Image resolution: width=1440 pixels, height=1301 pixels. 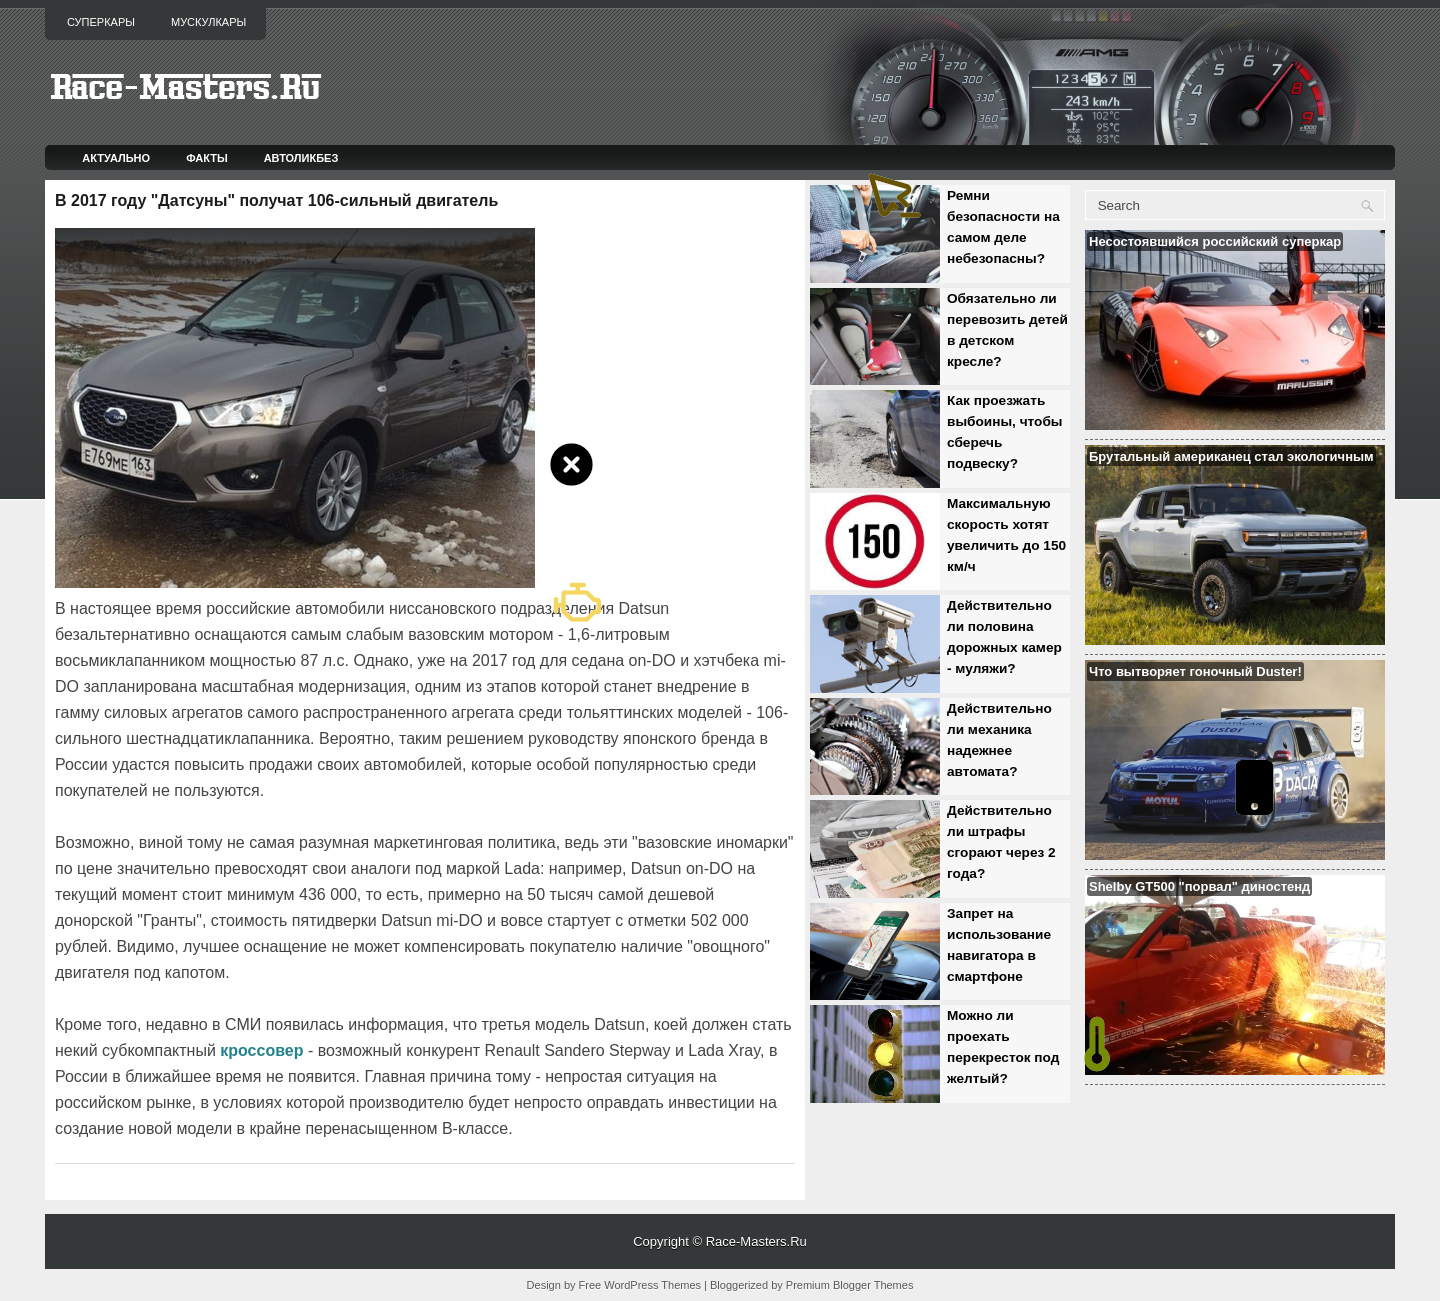 What do you see at coordinates (577, 603) in the screenshot?
I see `check engine or vehicle diagnostics` at bounding box center [577, 603].